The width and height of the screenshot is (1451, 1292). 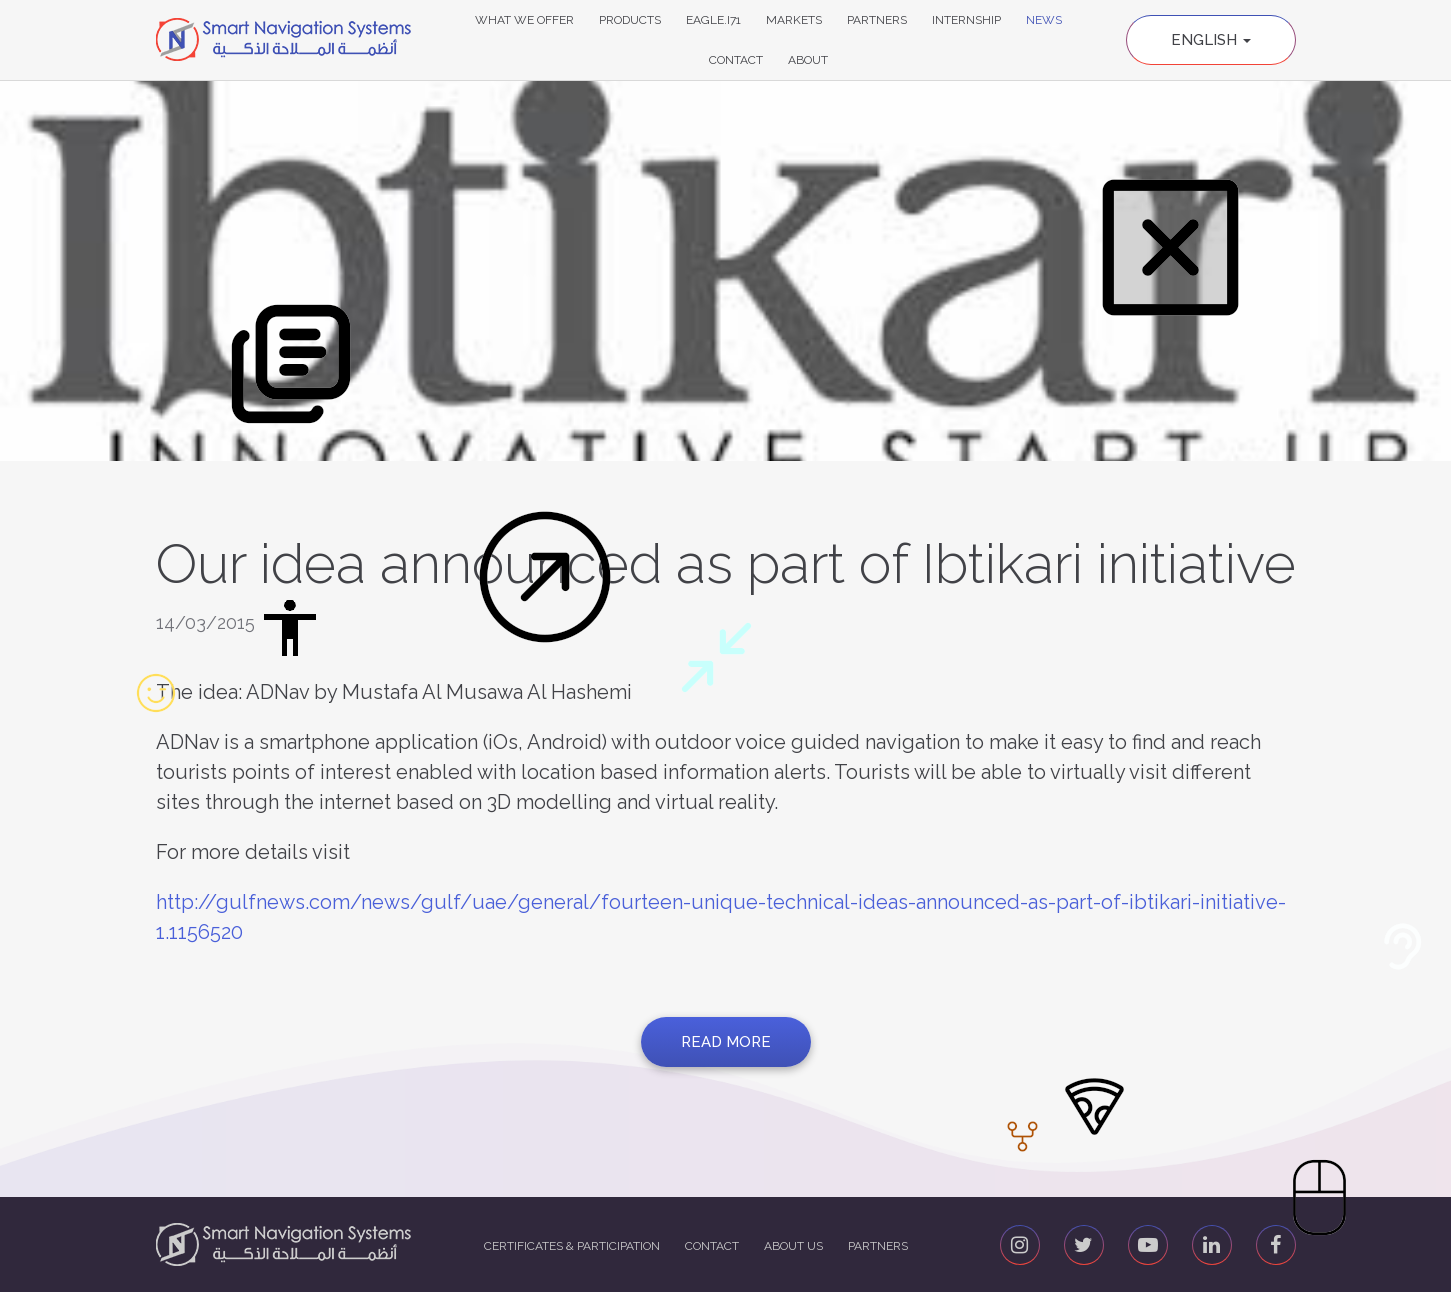 What do you see at coordinates (156, 693) in the screenshot?
I see `insert a winking emoji into your message` at bounding box center [156, 693].